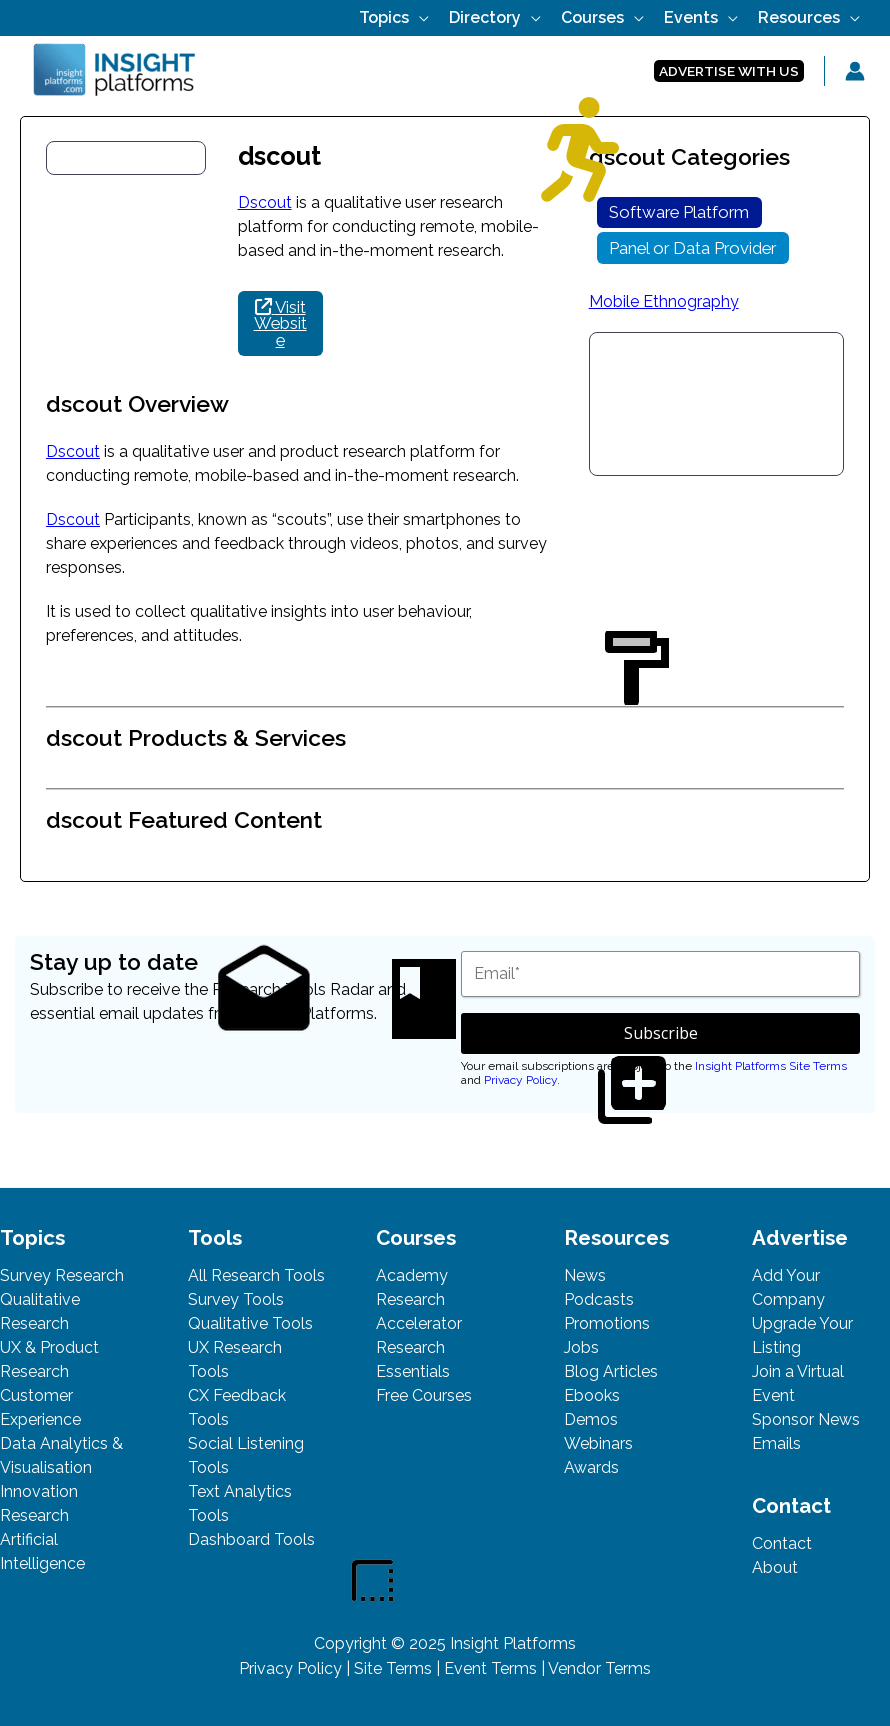 The width and height of the screenshot is (890, 1726). I want to click on customize border style for a selected element, so click(372, 1580).